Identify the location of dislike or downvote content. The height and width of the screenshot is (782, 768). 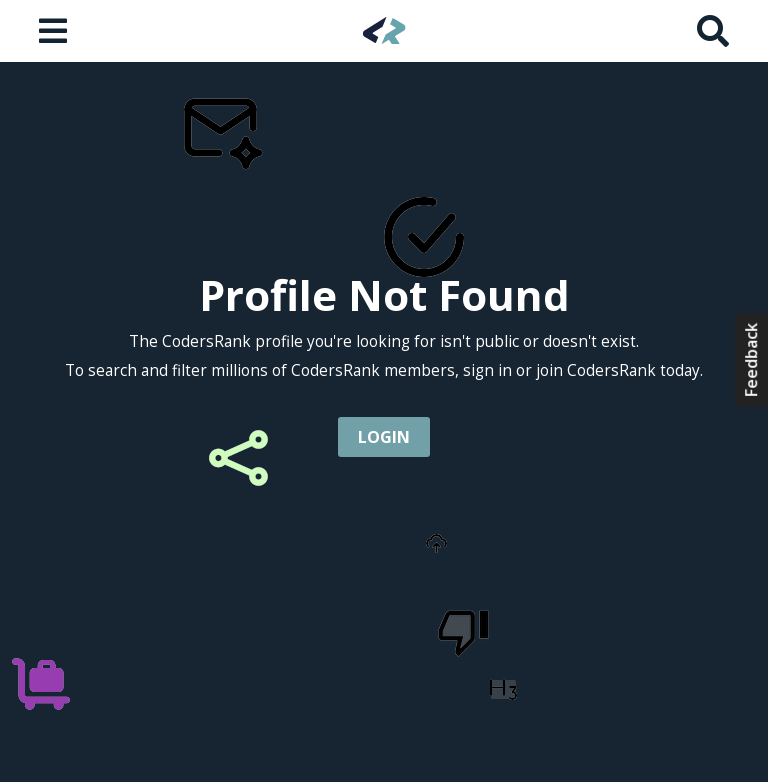
(463, 631).